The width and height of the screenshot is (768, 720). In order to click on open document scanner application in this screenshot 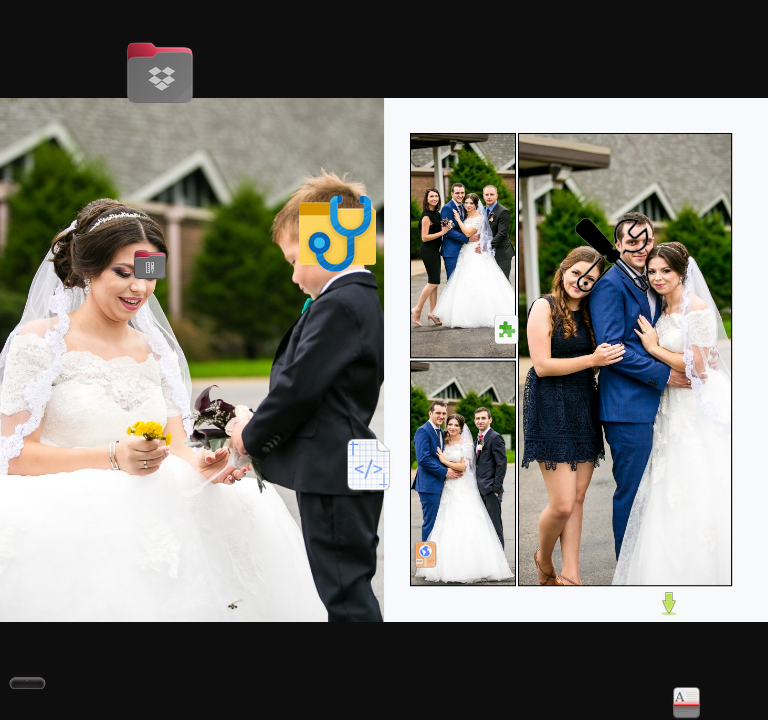, I will do `click(686, 702)`.